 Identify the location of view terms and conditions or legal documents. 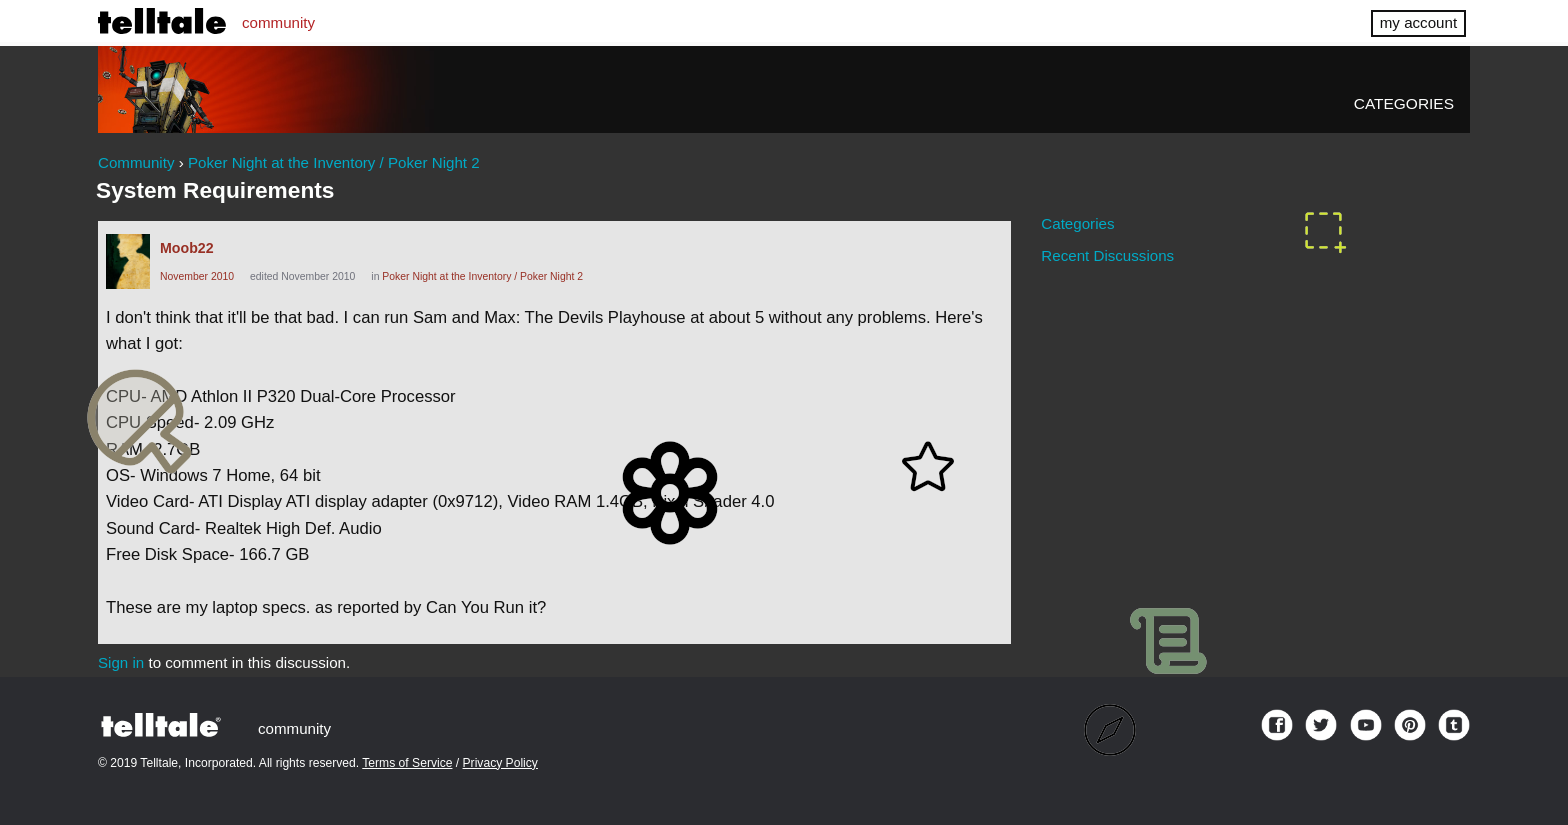
(1171, 641).